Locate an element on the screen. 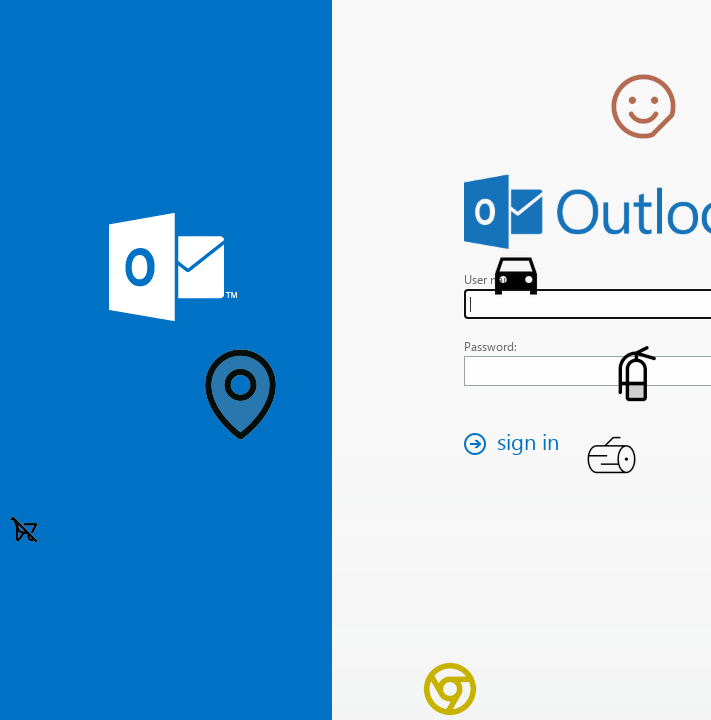 The image size is (711, 720). access fire safety information is located at coordinates (634, 374).